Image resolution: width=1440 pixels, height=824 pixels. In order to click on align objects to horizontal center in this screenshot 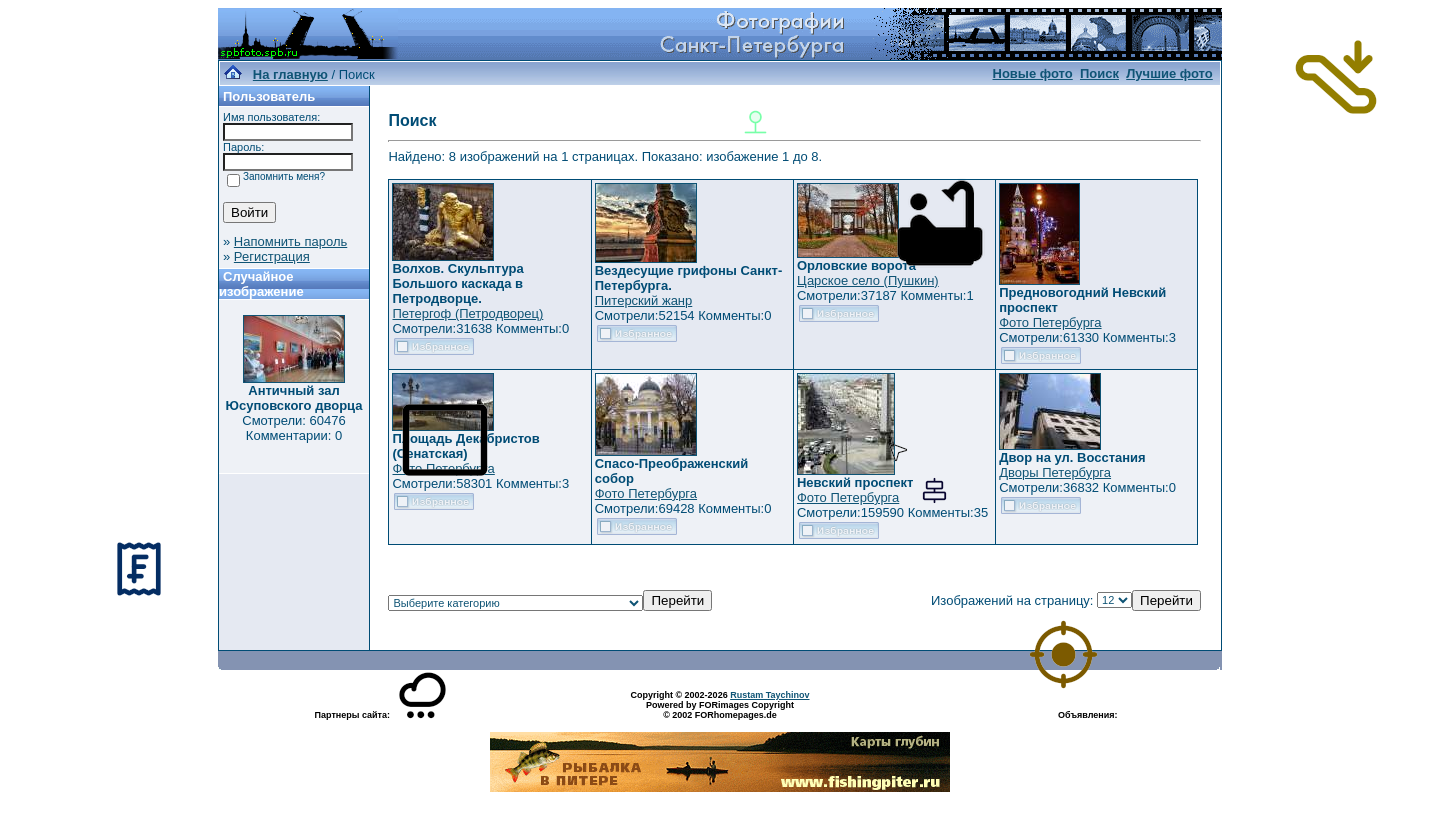, I will do `click(934, 490)`.